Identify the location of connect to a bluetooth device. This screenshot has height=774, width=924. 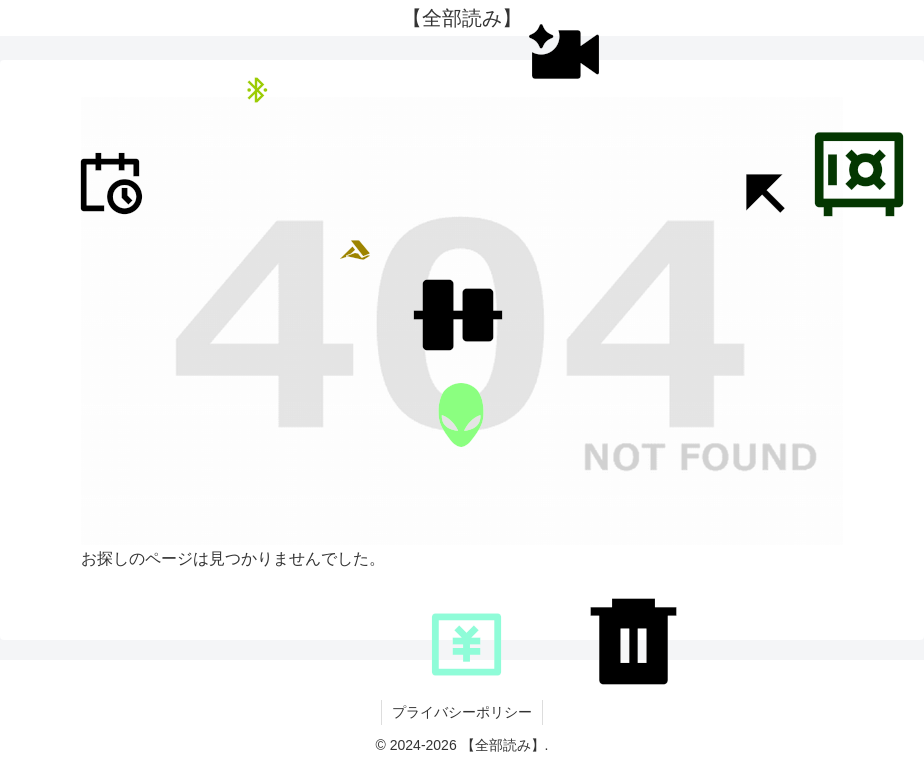
(256, 90).